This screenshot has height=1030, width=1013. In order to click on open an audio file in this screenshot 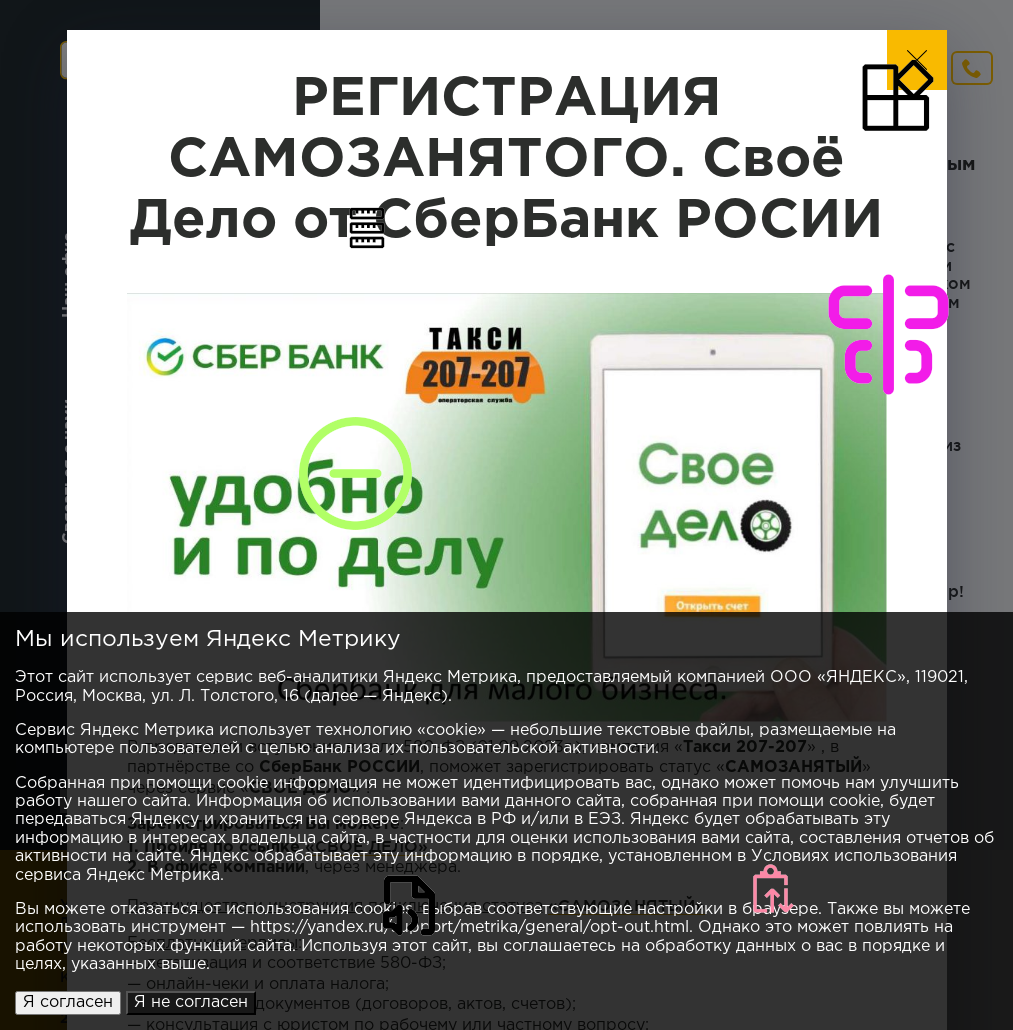, I will do `click(409, 905)`.